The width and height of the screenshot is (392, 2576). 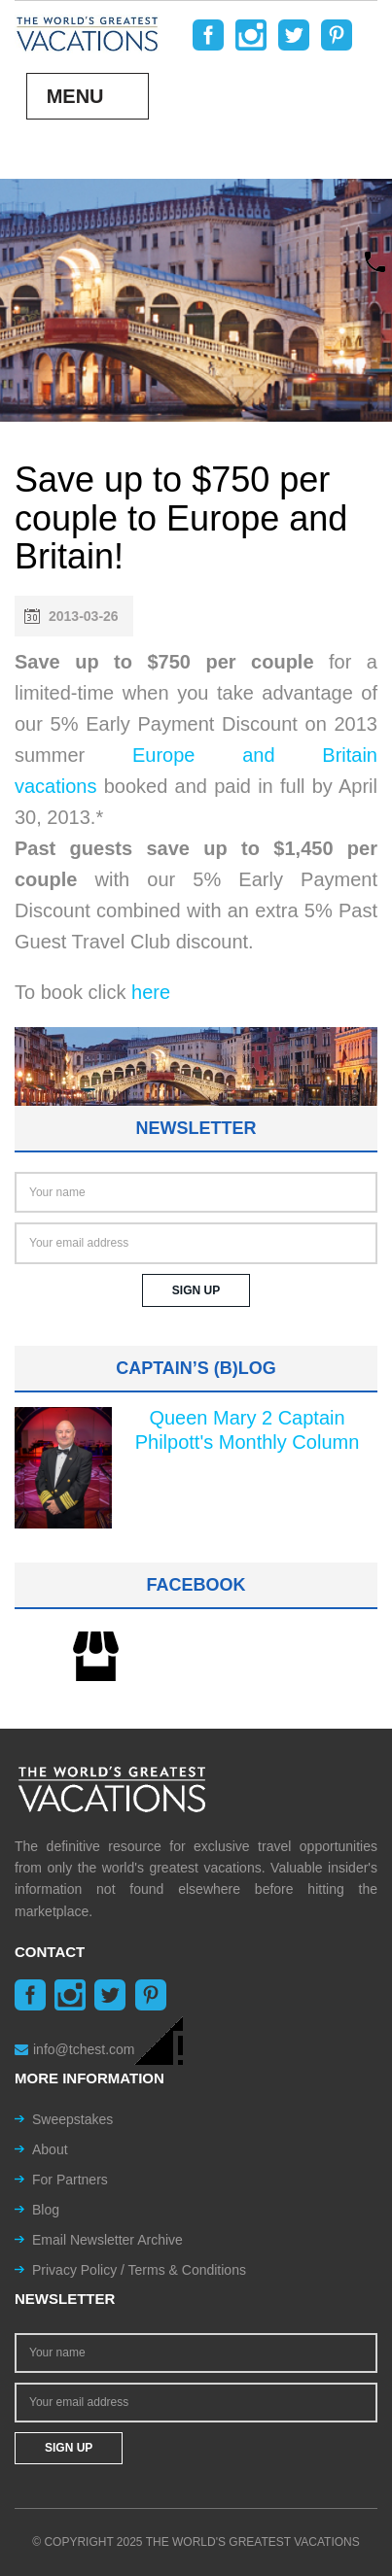 I want to click on indicates full cellular signal but no internet connection, so click(x=159, y=2041).